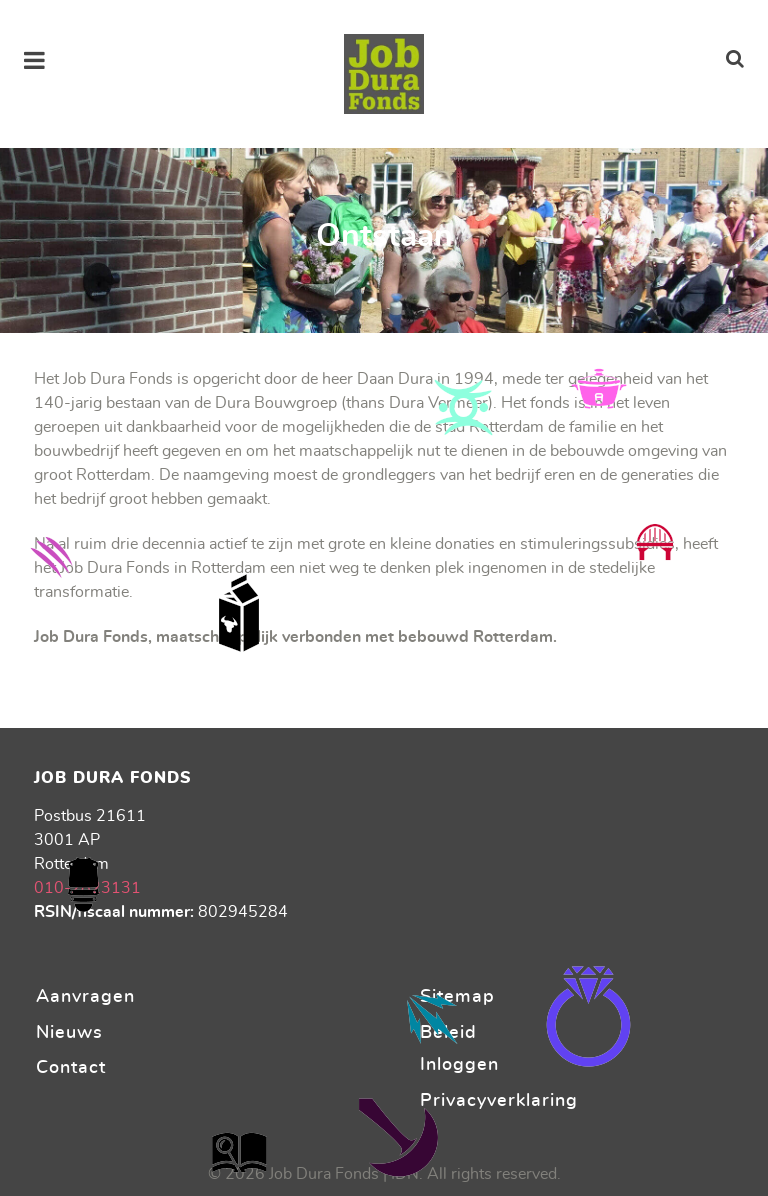 The height and width of the screenshot is (1196, 768). Describe the element at coordinates (599, 385) in the screenshot. I see `access rice cooker settings or controls` at that location.